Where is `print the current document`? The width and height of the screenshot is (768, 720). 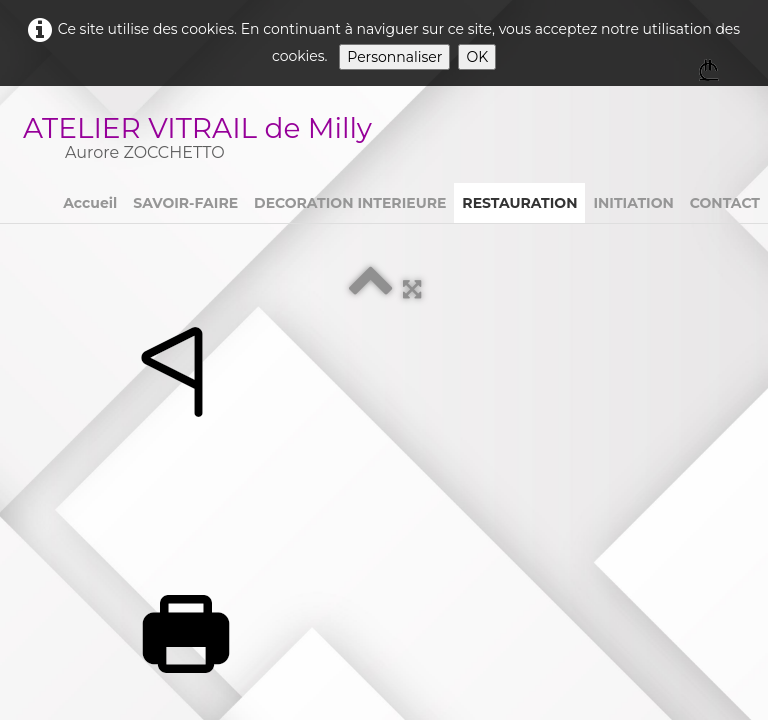 print the current document is located at coordinates (186, 634).